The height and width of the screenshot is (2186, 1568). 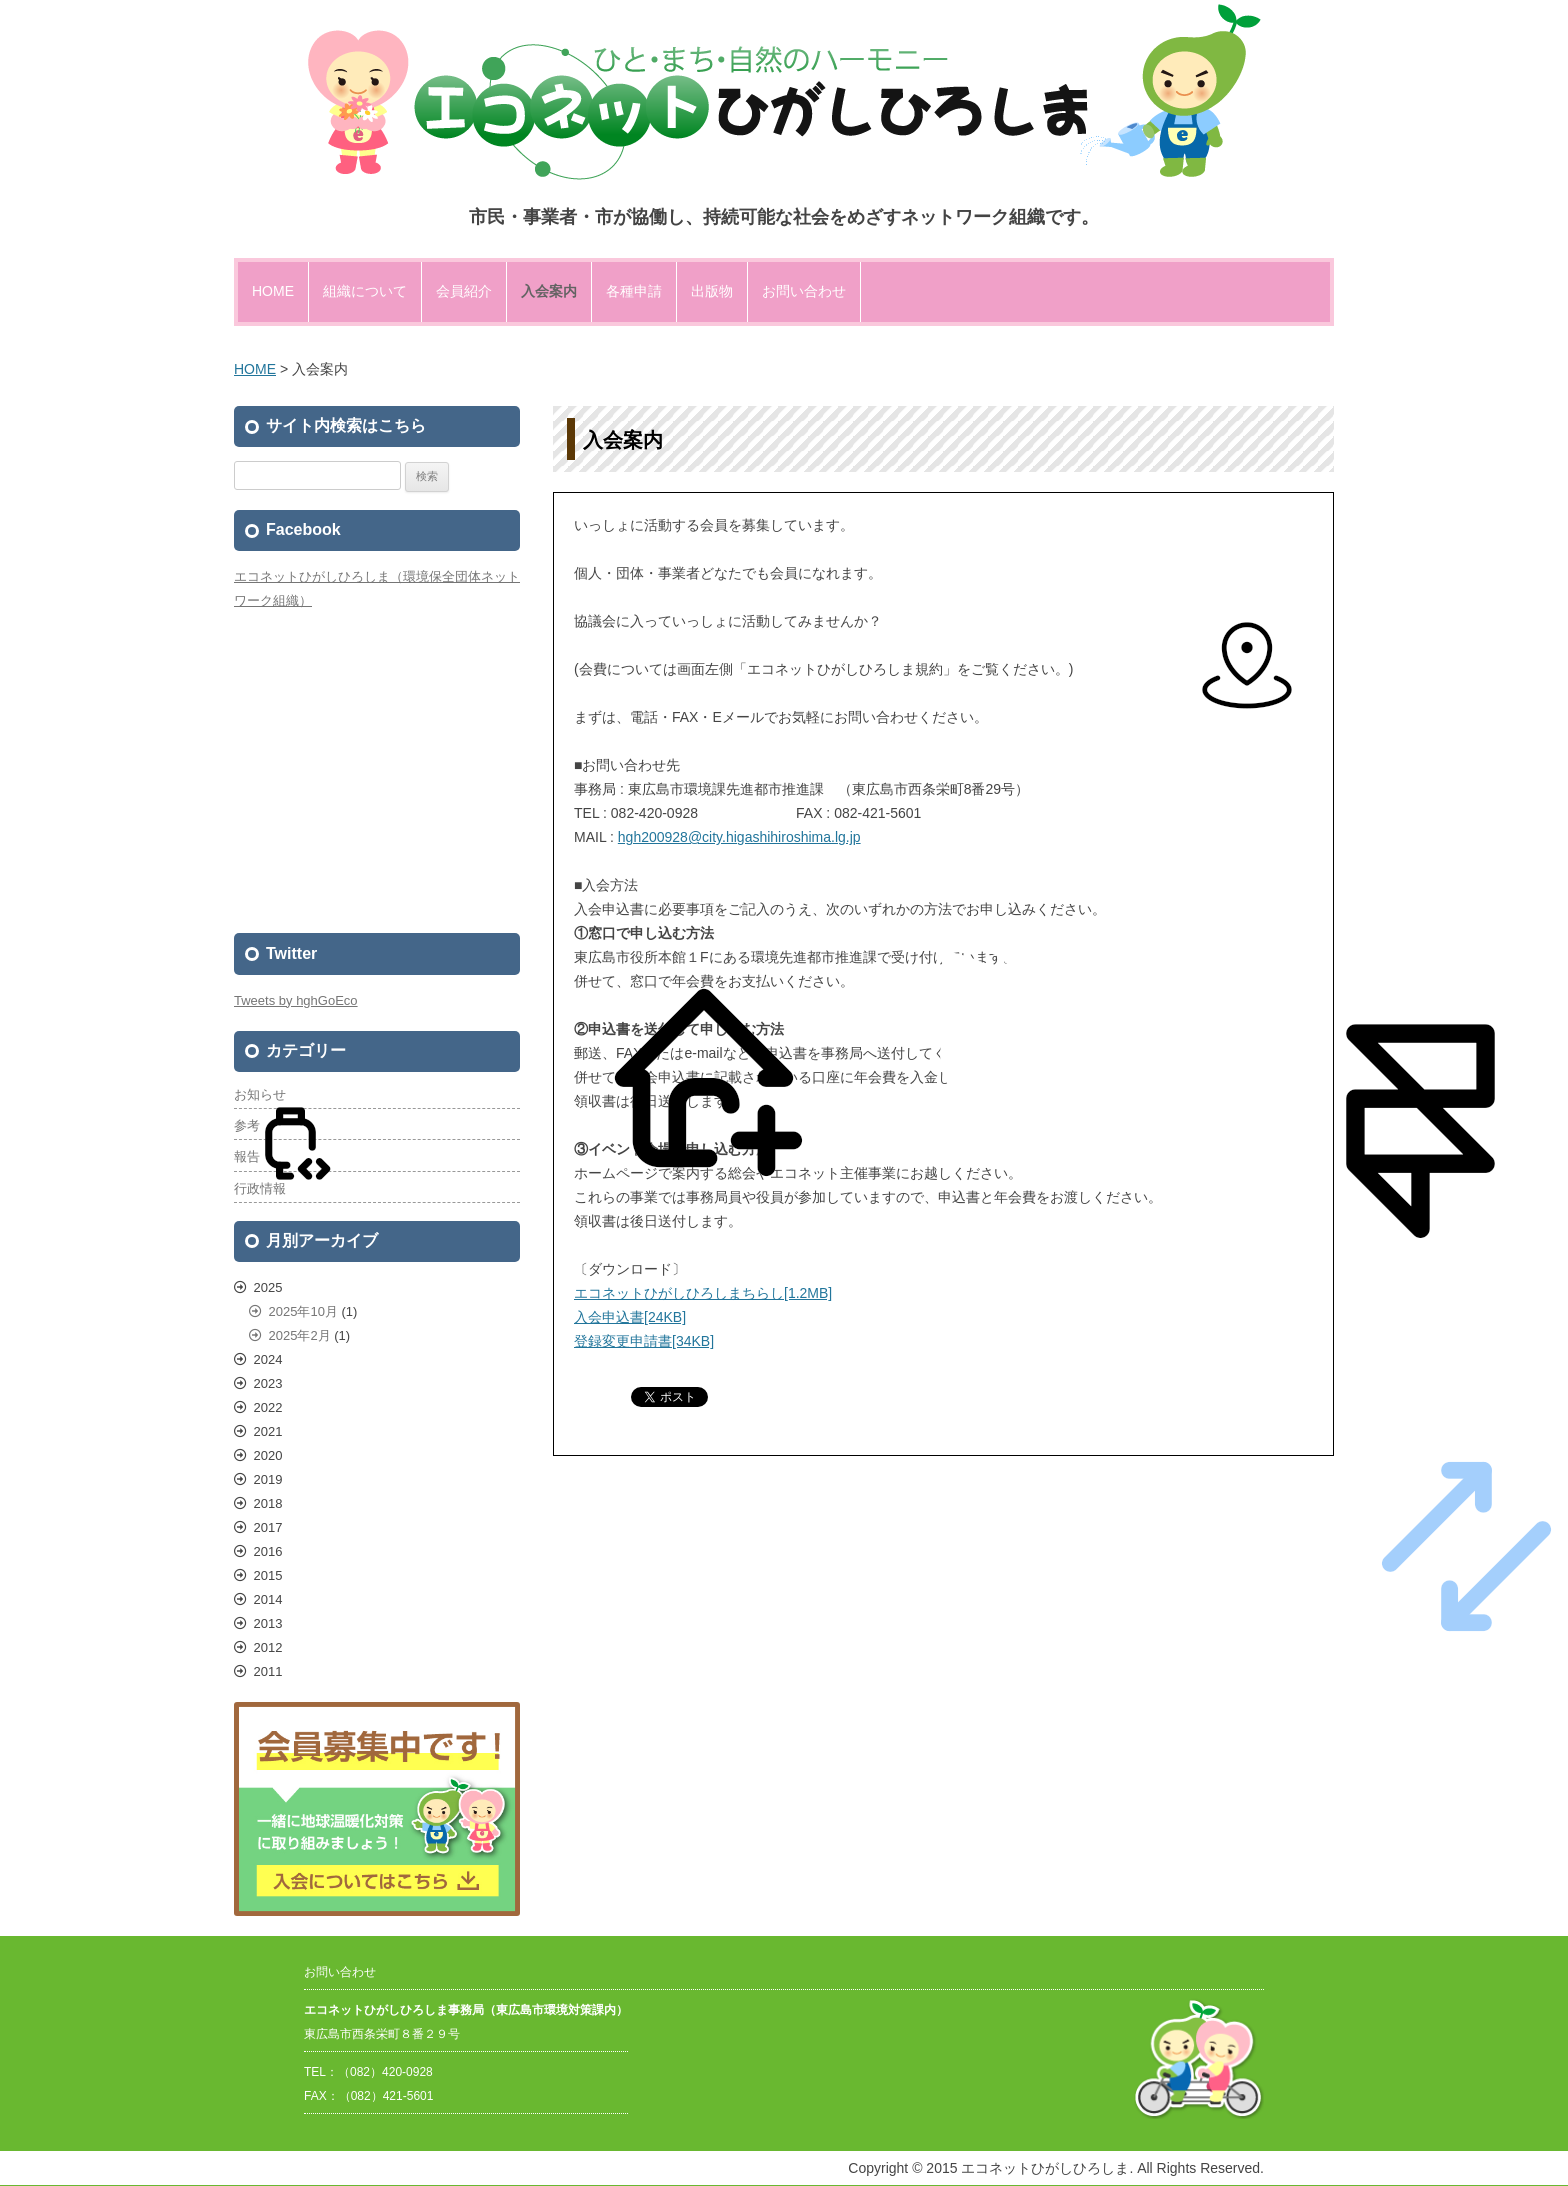 I want to click on view location area or region on map, so click(x=1247, y=667).